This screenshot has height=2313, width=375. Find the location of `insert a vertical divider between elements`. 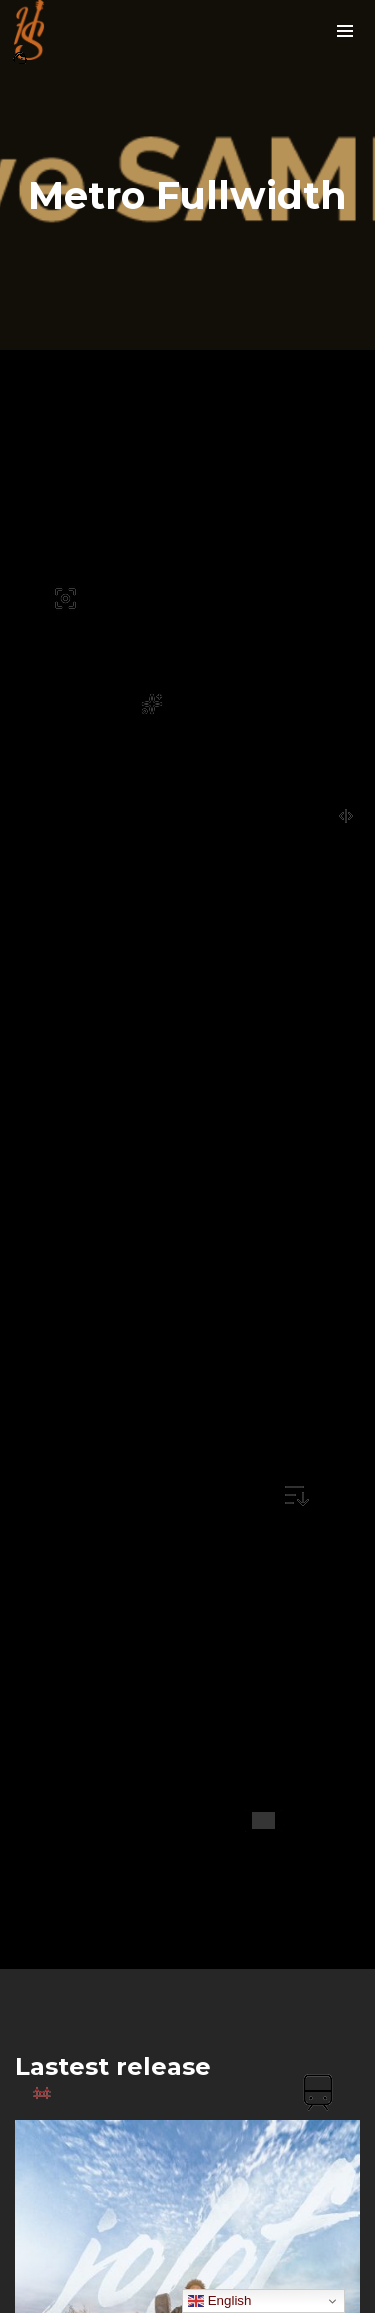

insert a vertical divider between elements is located at coordinates (346, 816).